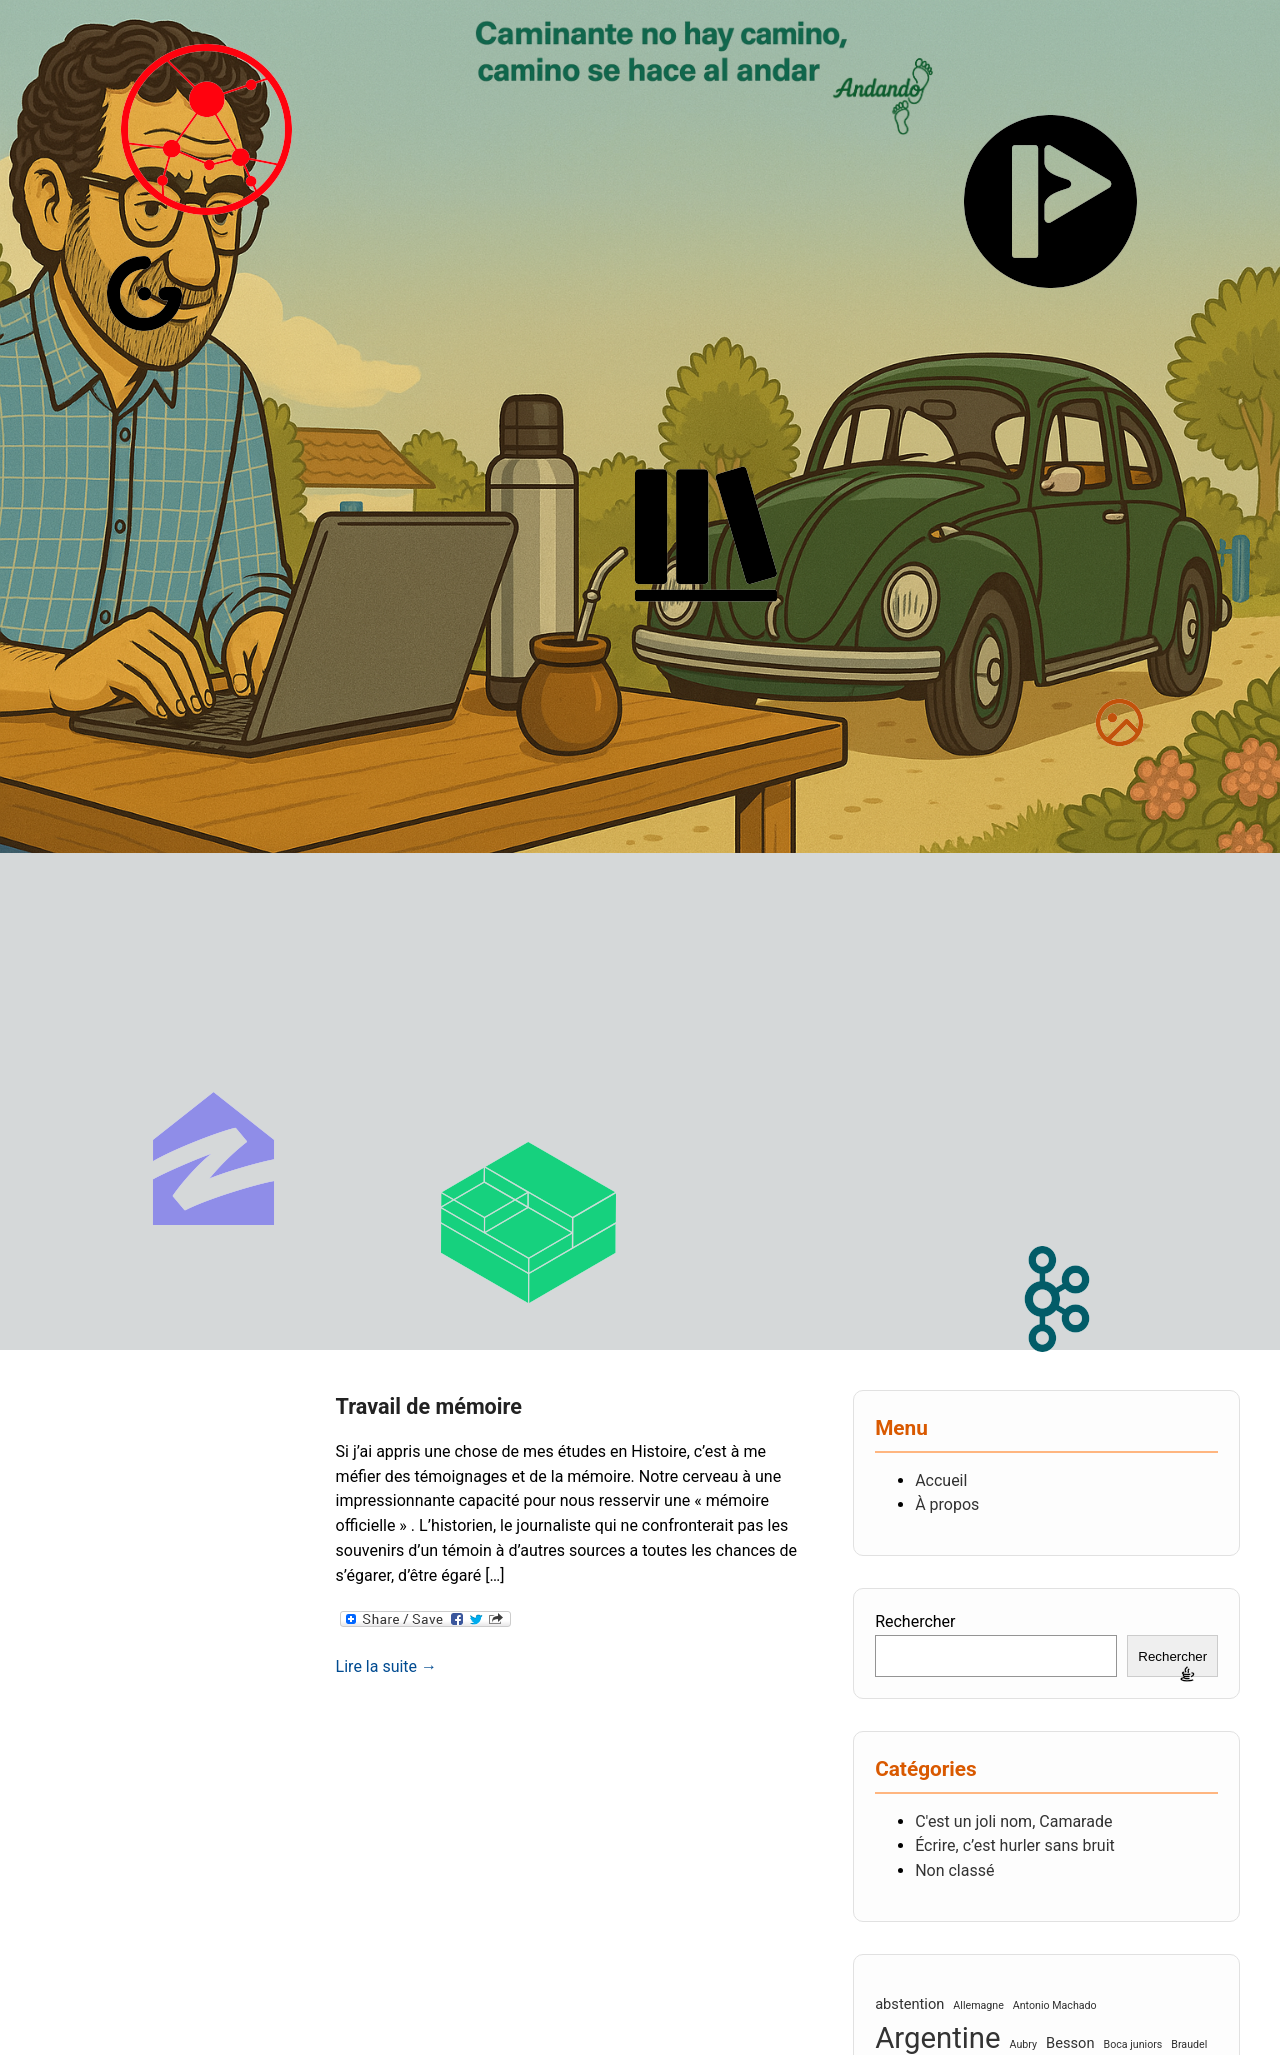 The height and width of the screenshot is (2055, 1280). What do you see at coordinates (206, 129) in the screenshot?
I see `aiohttp python library logo` at bounding box center [206, 129].